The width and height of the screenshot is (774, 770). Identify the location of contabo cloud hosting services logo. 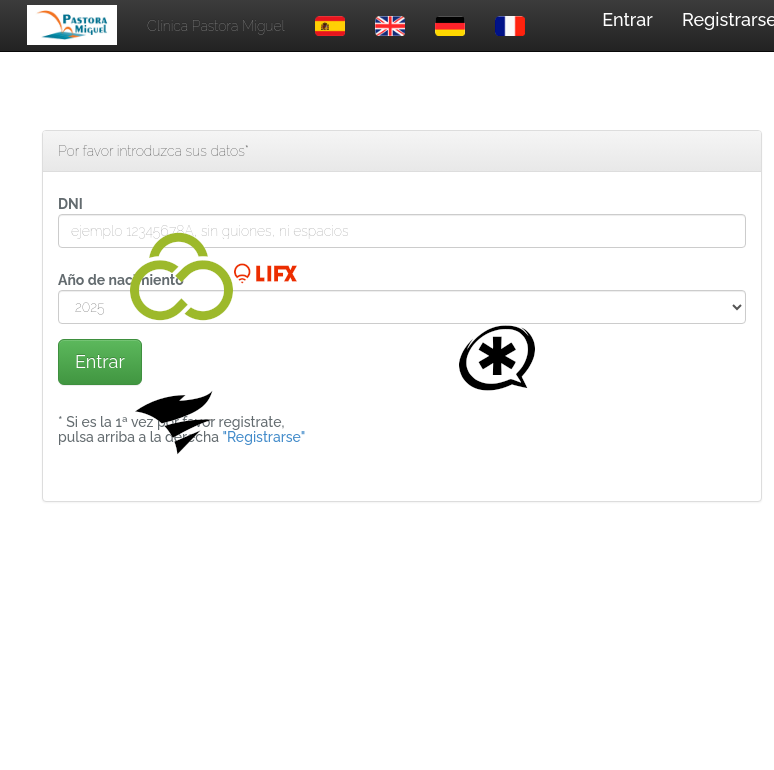
(181, 276).